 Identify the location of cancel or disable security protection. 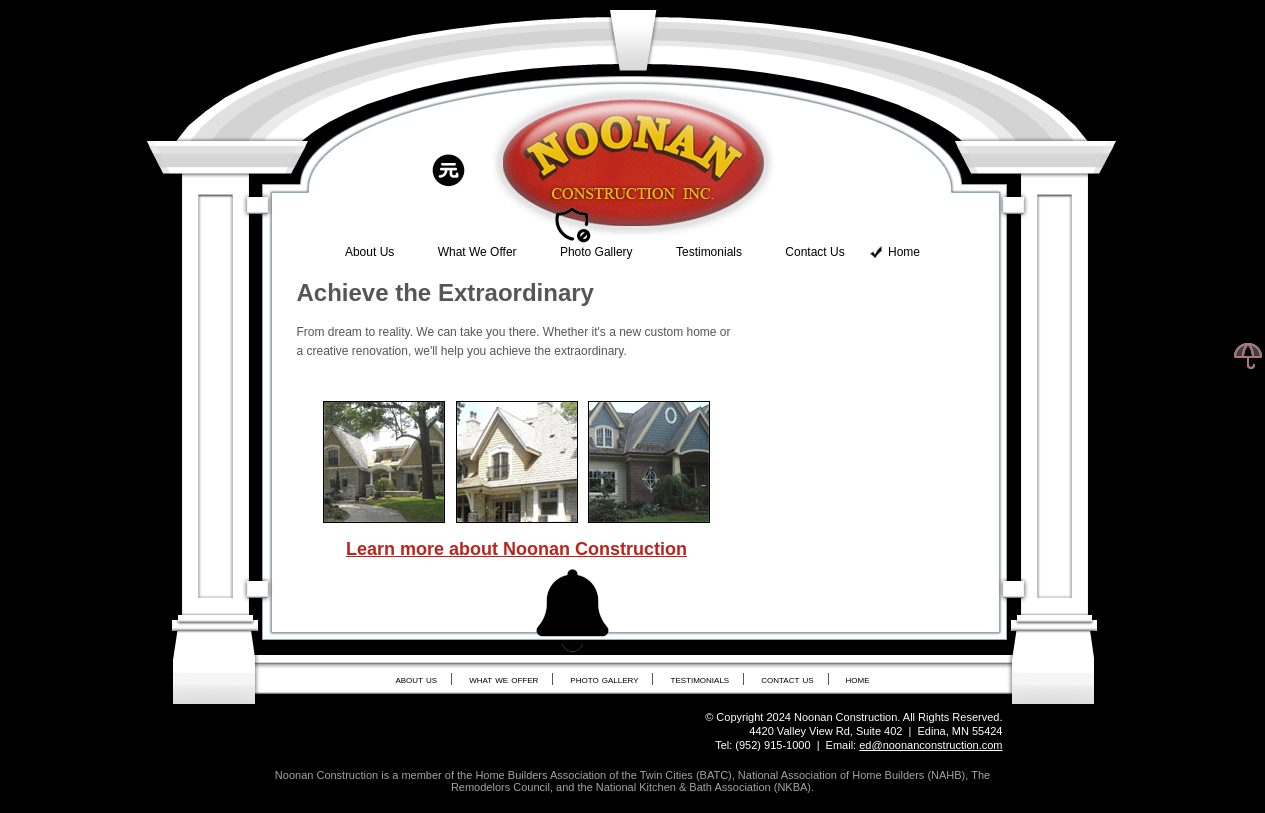
(572, 224).